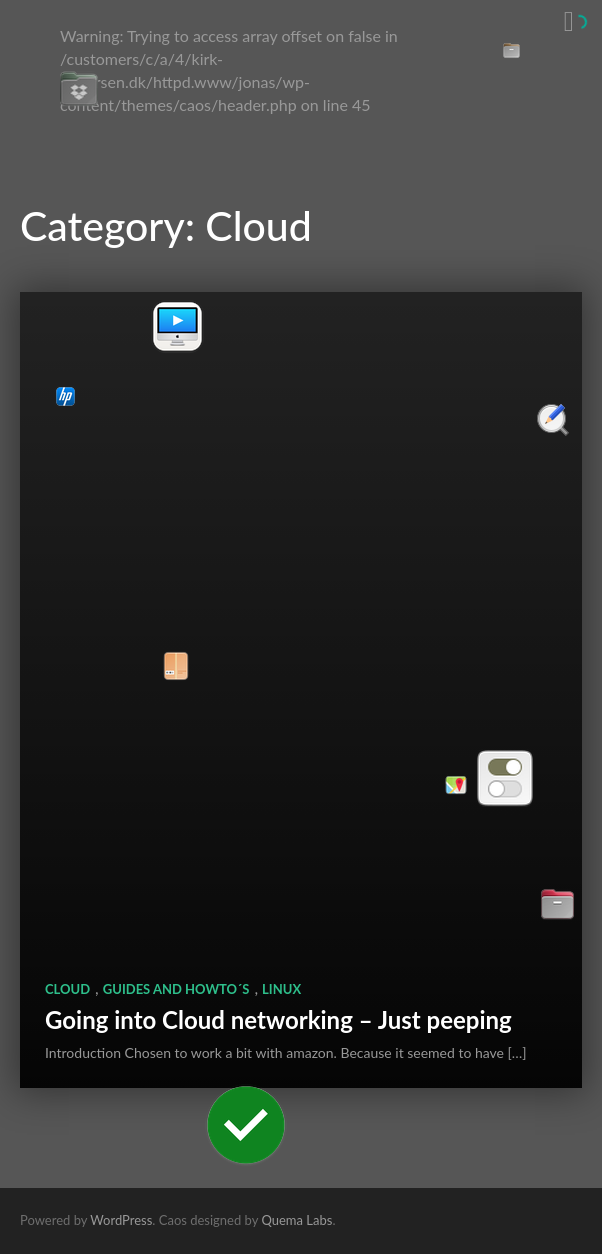 The width and height of the screenshot is (602, 1254). I want to click on open system tweaks or customization settings, so click(505, 778).